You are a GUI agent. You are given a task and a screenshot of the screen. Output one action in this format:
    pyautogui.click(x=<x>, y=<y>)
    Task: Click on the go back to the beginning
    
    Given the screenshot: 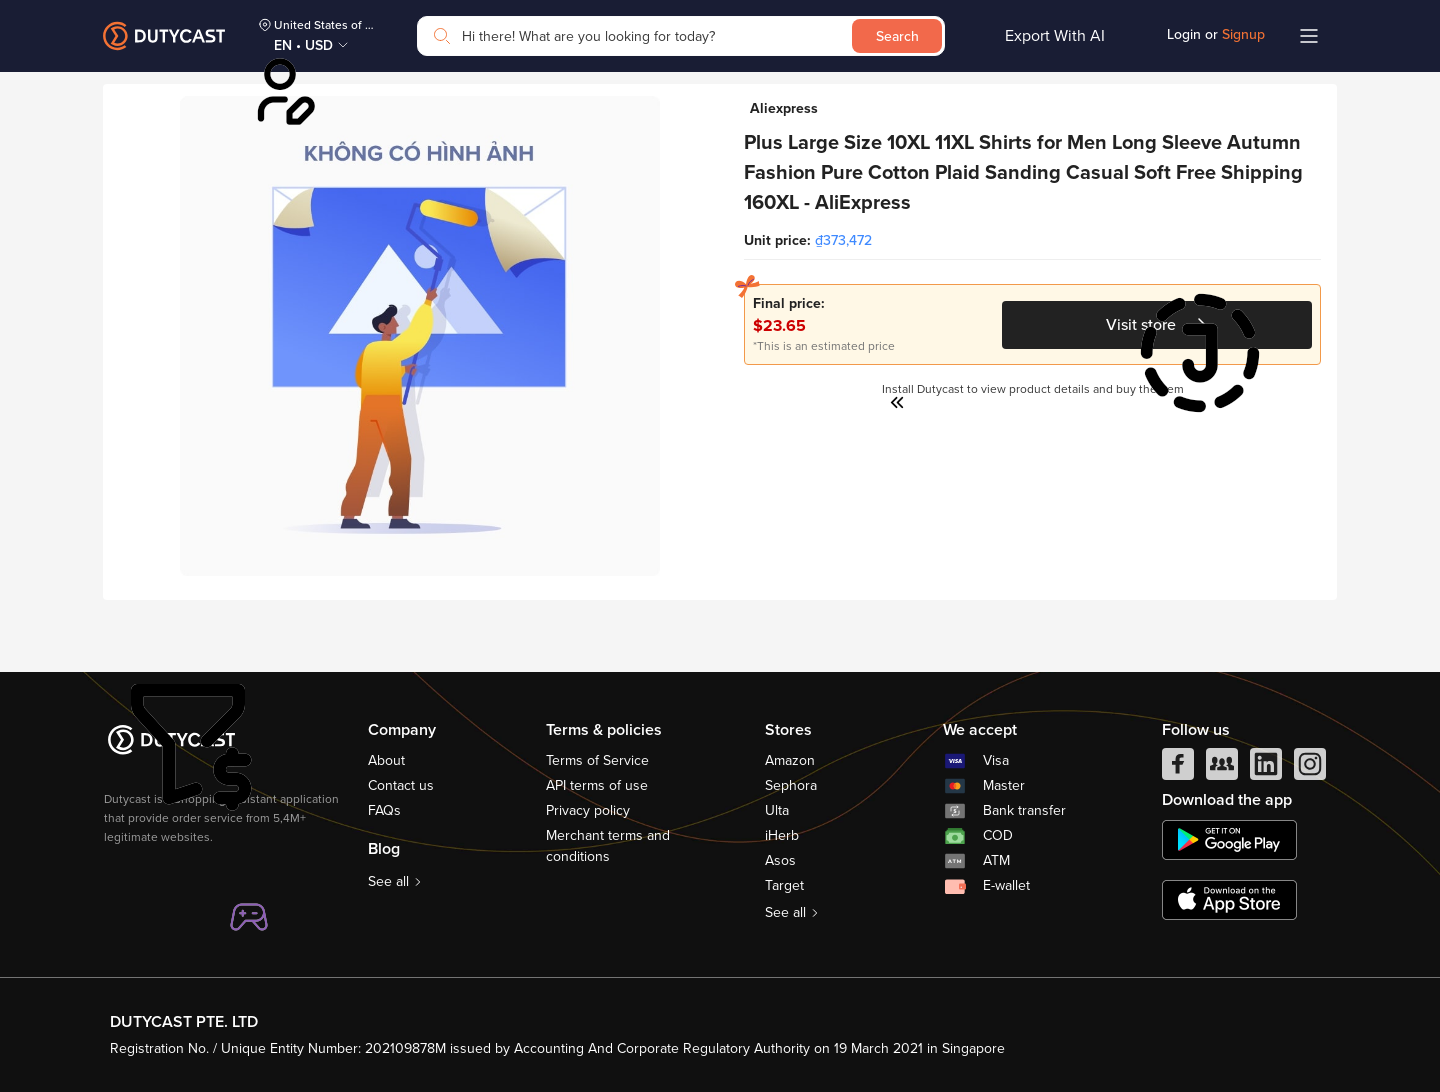 What is the action you would take?
    pyautogui.click(x=897, y=402)
    